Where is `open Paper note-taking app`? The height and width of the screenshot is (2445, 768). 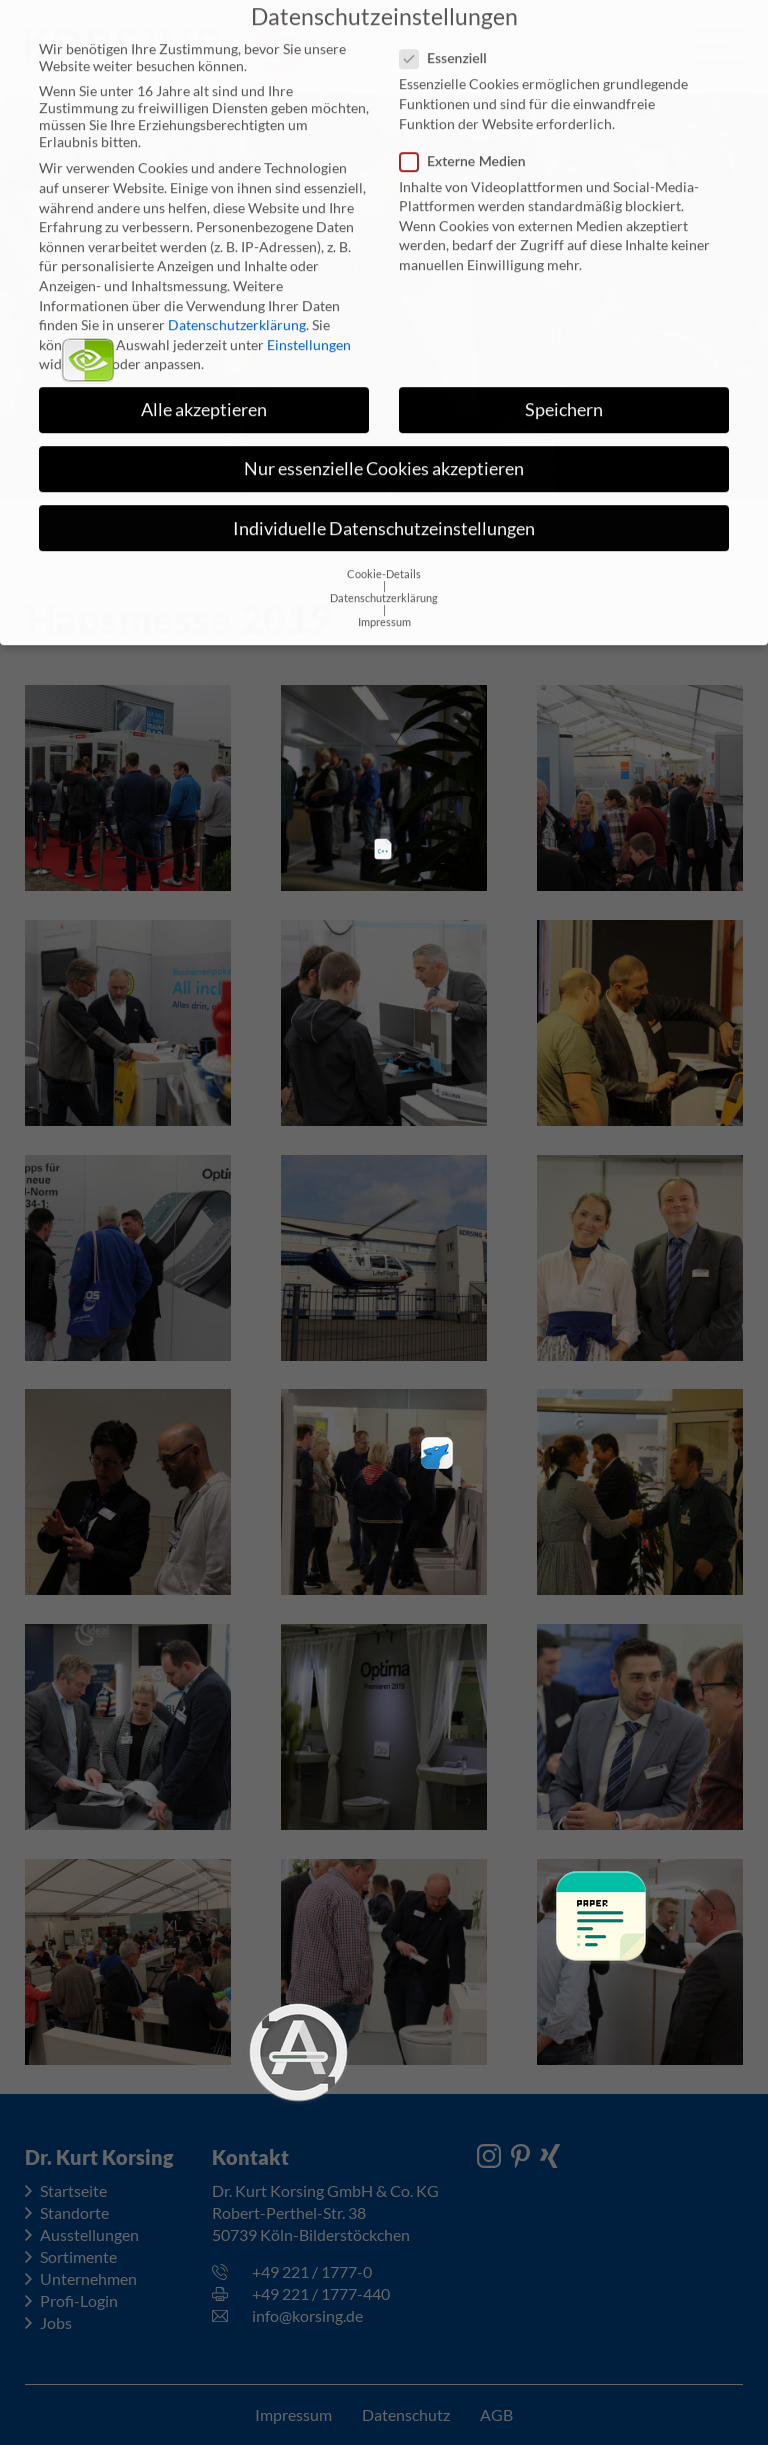
open Paper note-taking app is located at coordinates (601, 1916).